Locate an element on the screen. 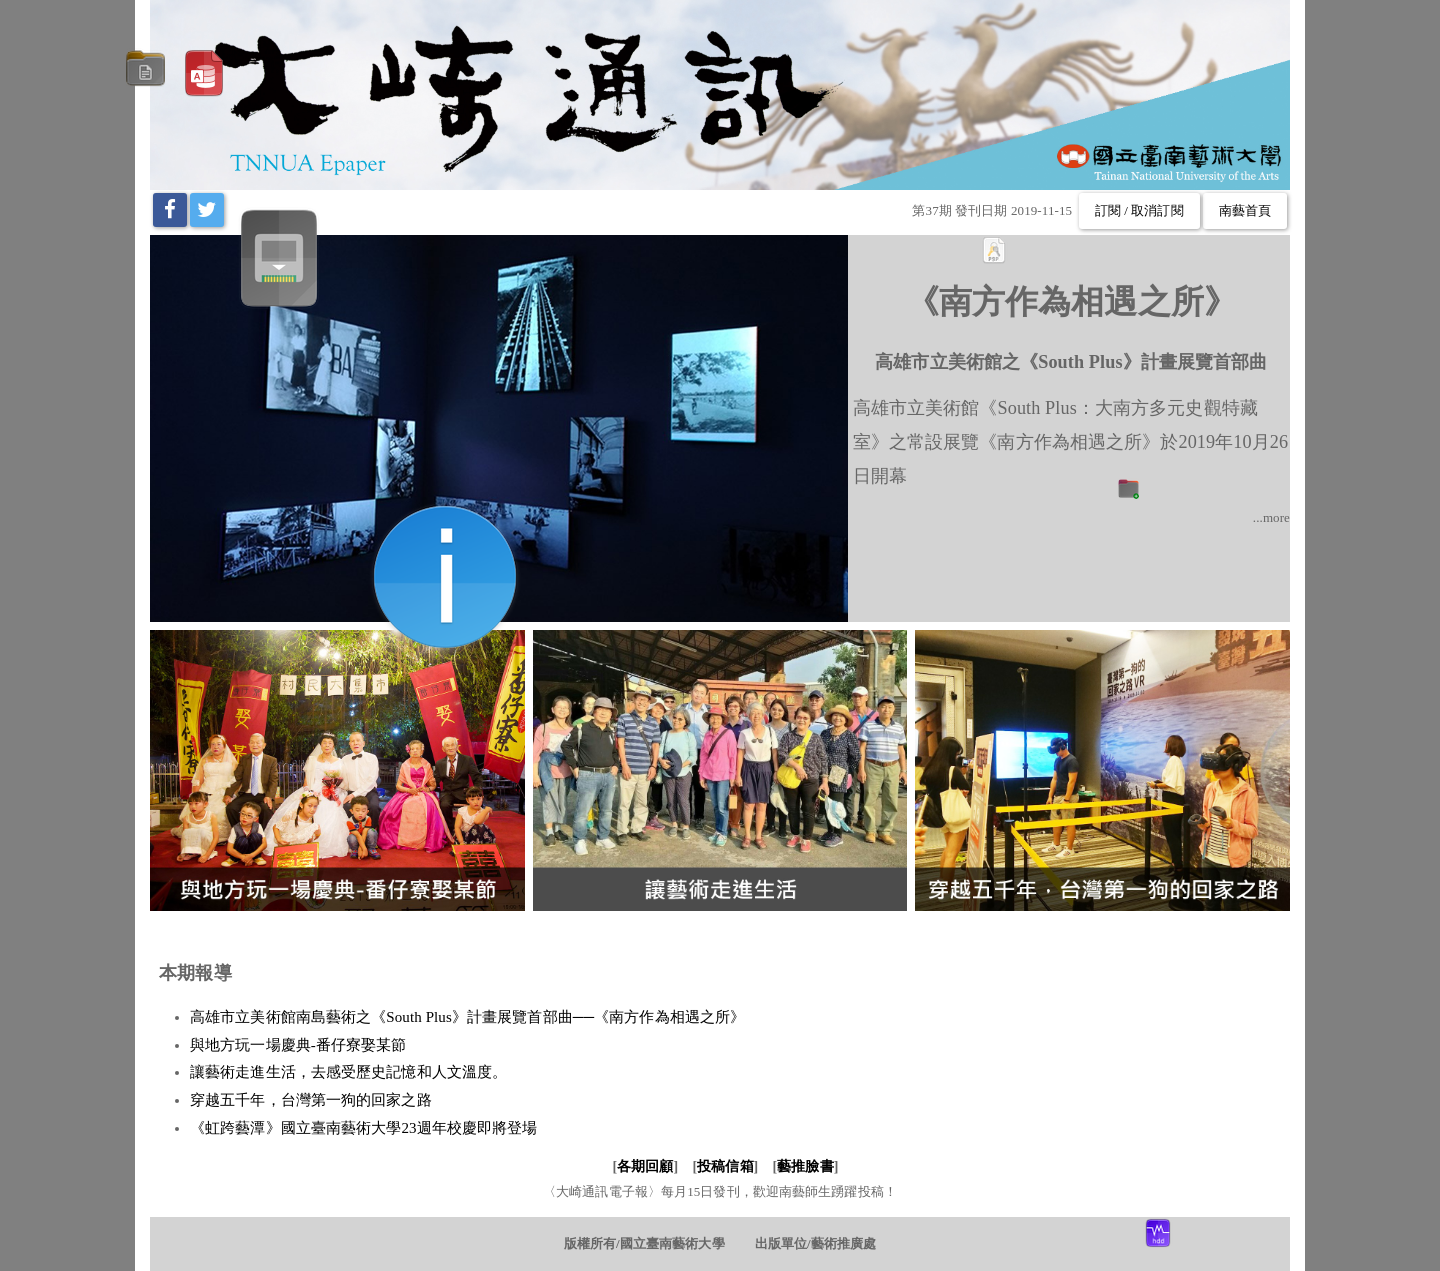 The width and height of the screenshot is (1440, 1271). indicates informational message or status is located at coordinates (445, 577).